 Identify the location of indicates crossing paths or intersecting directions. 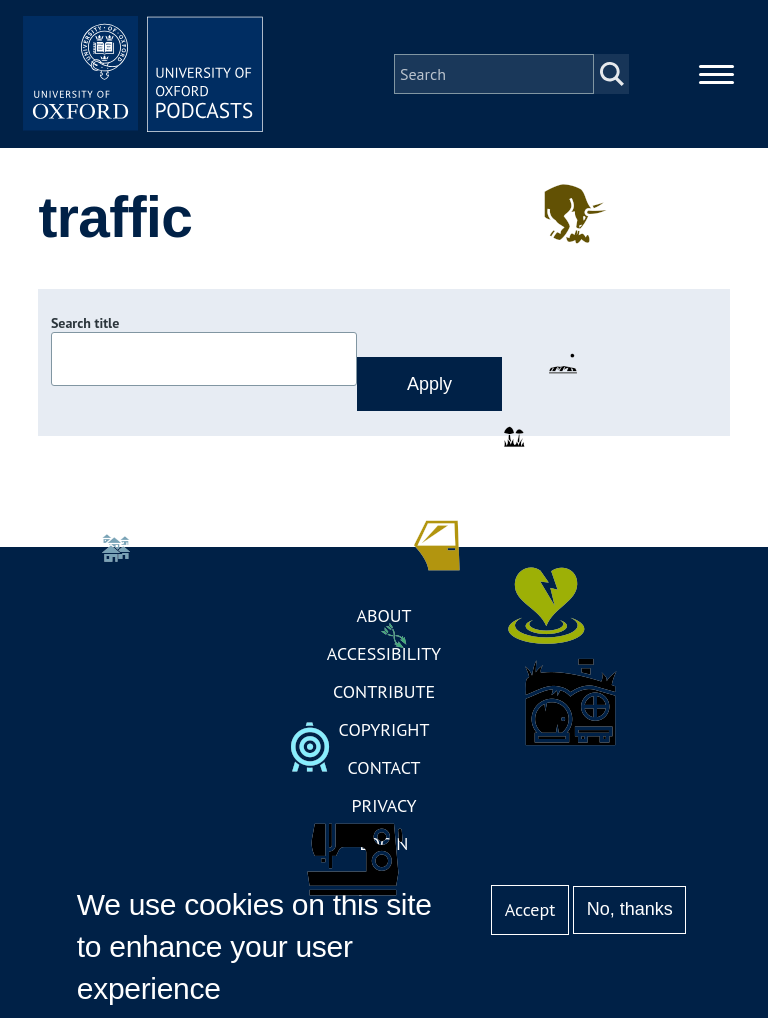
(393, 635).